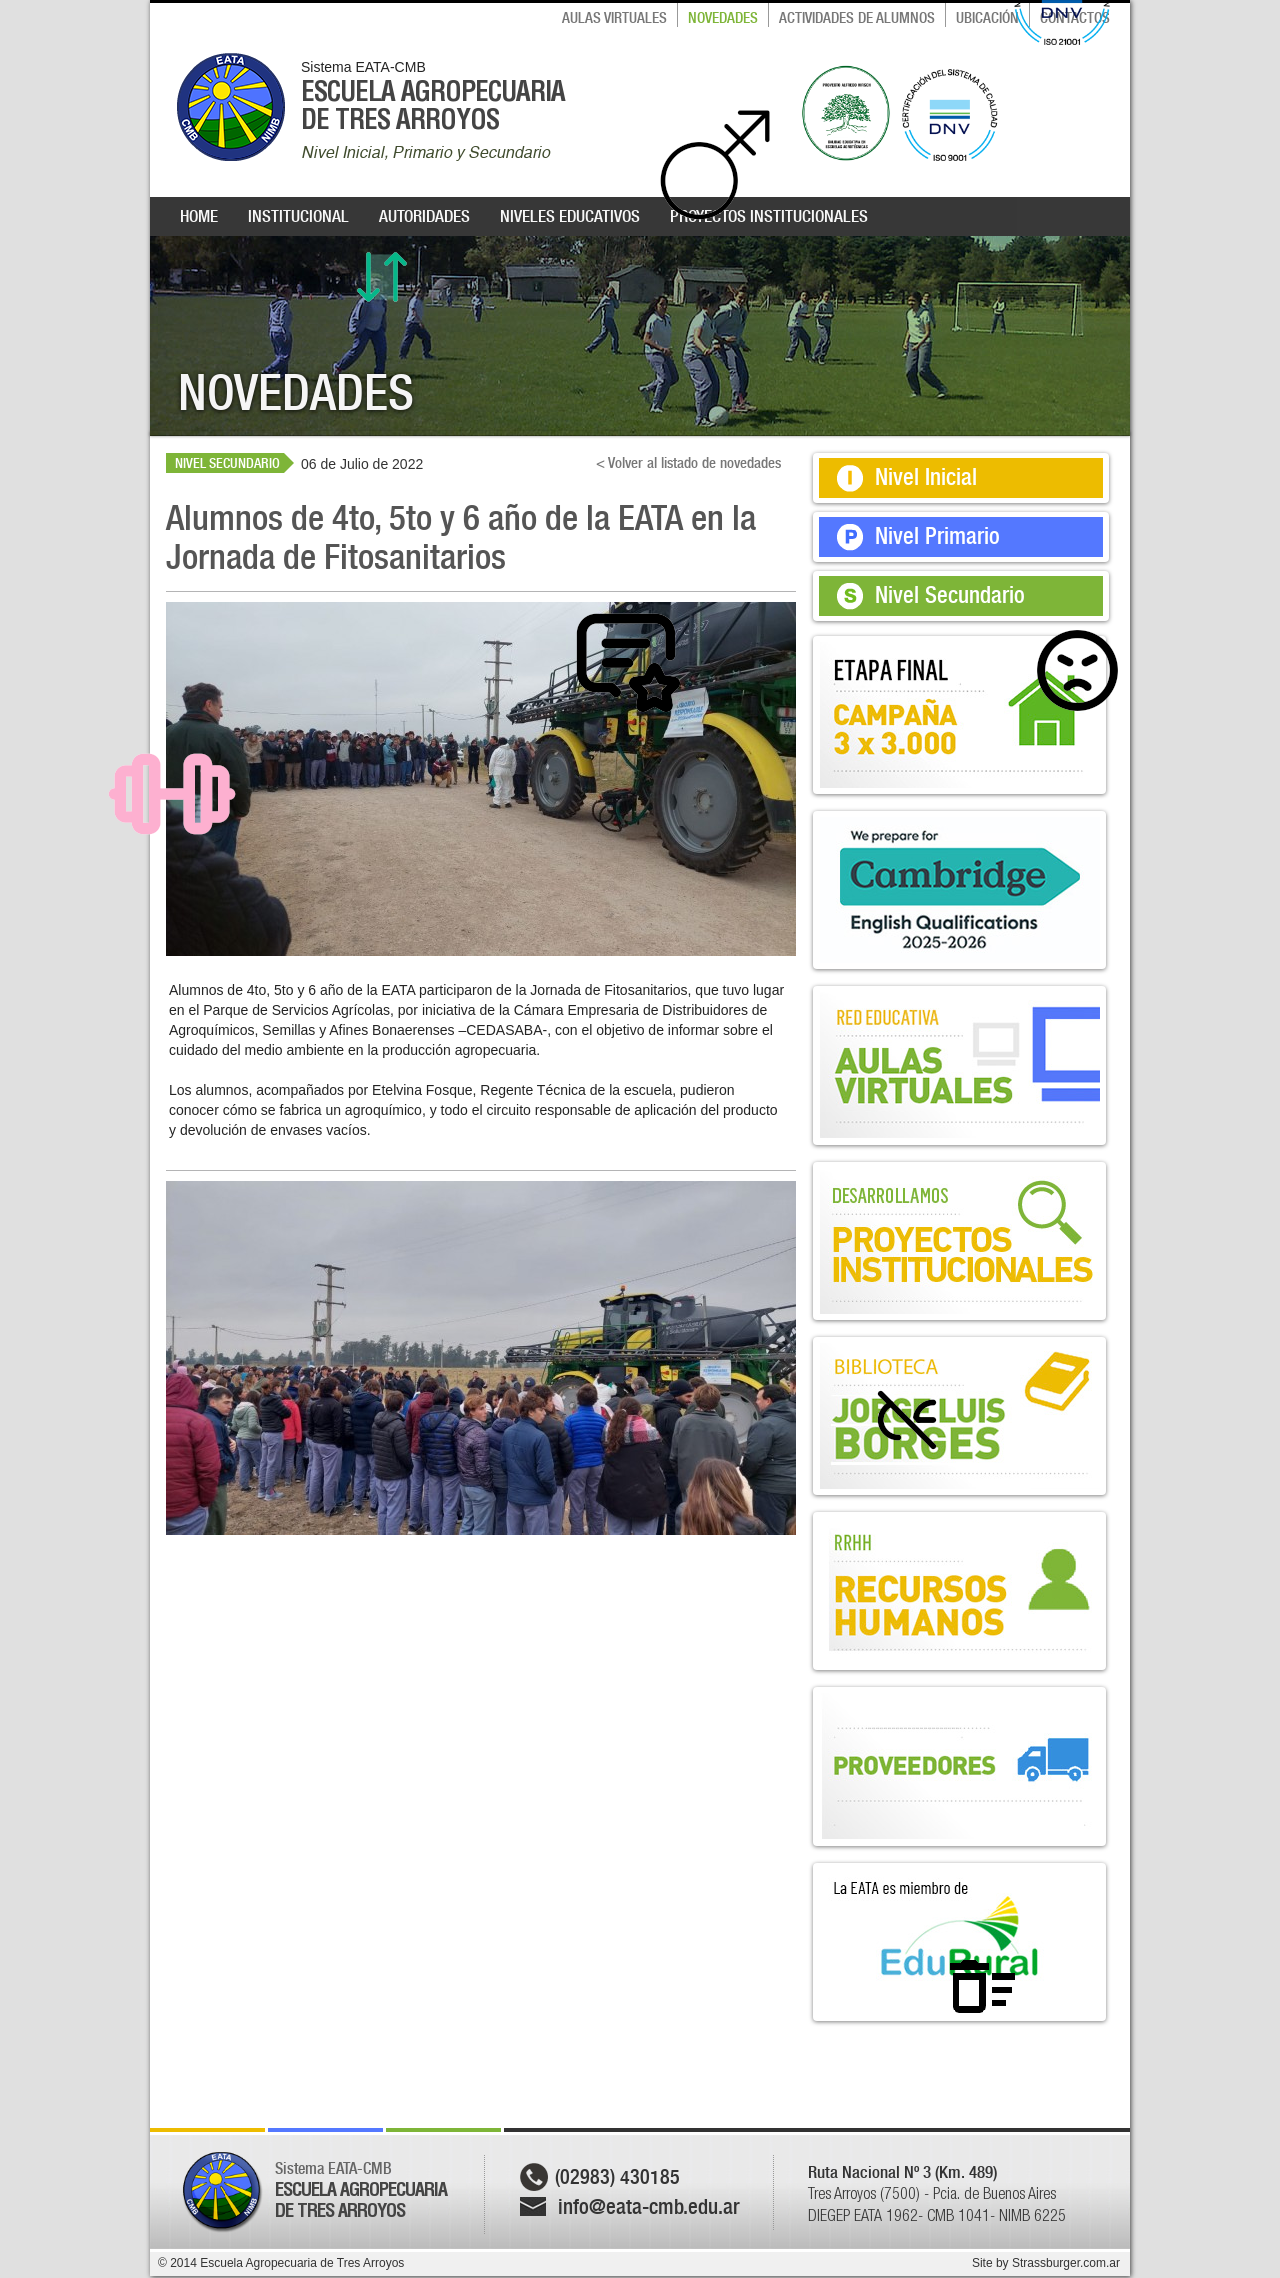 The width and height of the screenshot is (1280, 2278). Describe the element at coordinates (907, 1420) in the screenshot. I see `indicates CE certification is disabled or not applicable` at that location.